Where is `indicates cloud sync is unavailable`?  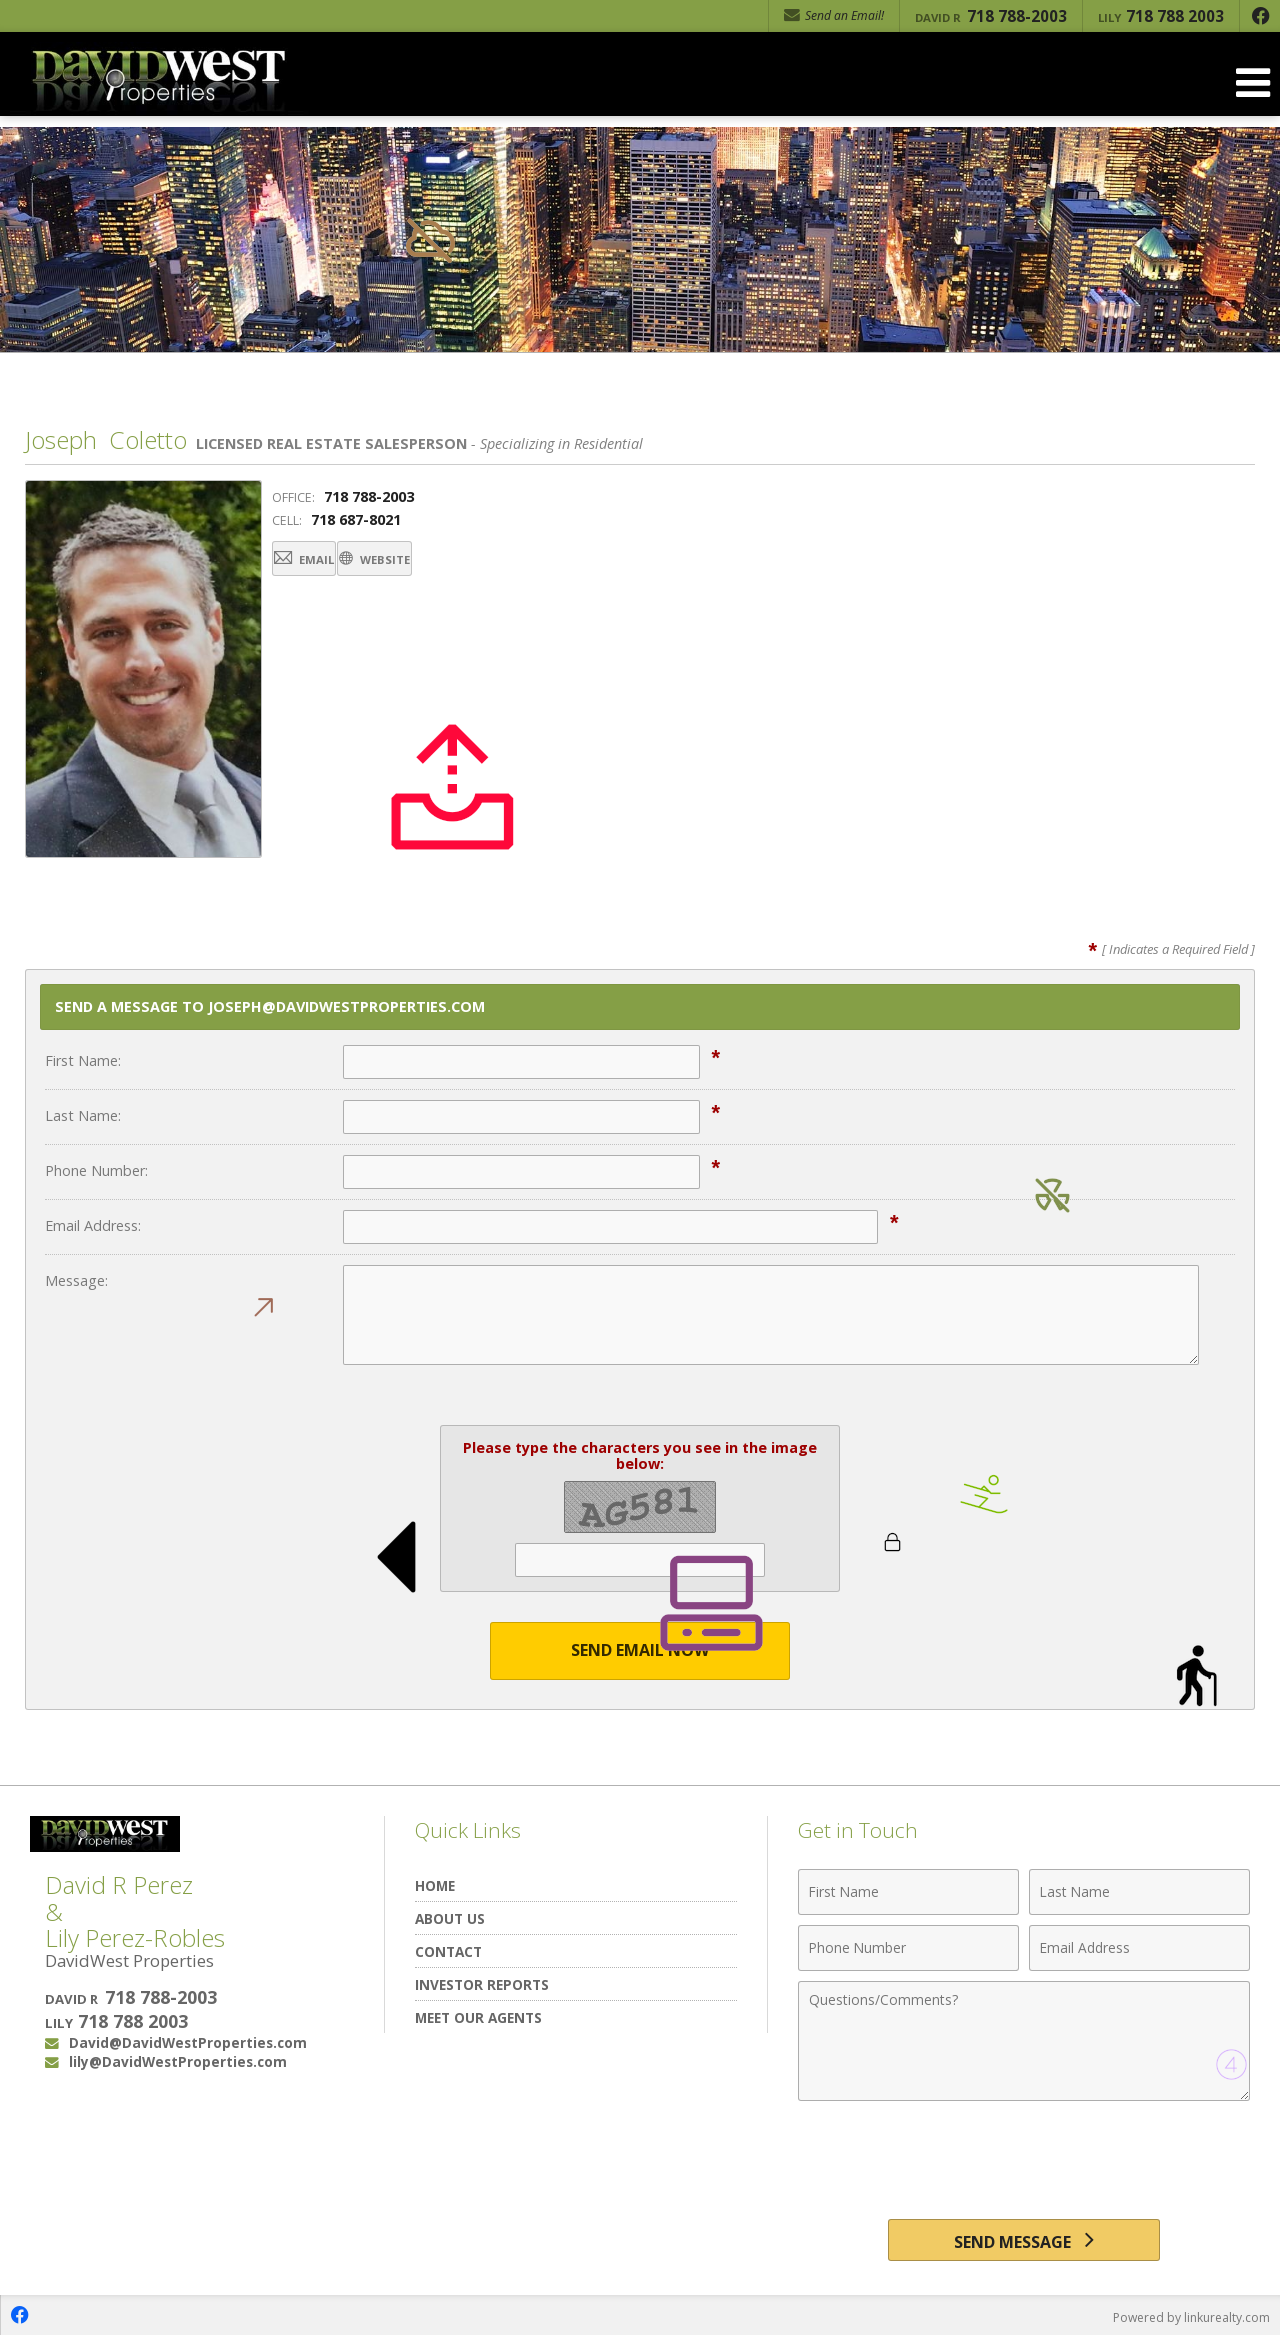
indicates cloud sync is unavailable is located at coordinates (430, 238).